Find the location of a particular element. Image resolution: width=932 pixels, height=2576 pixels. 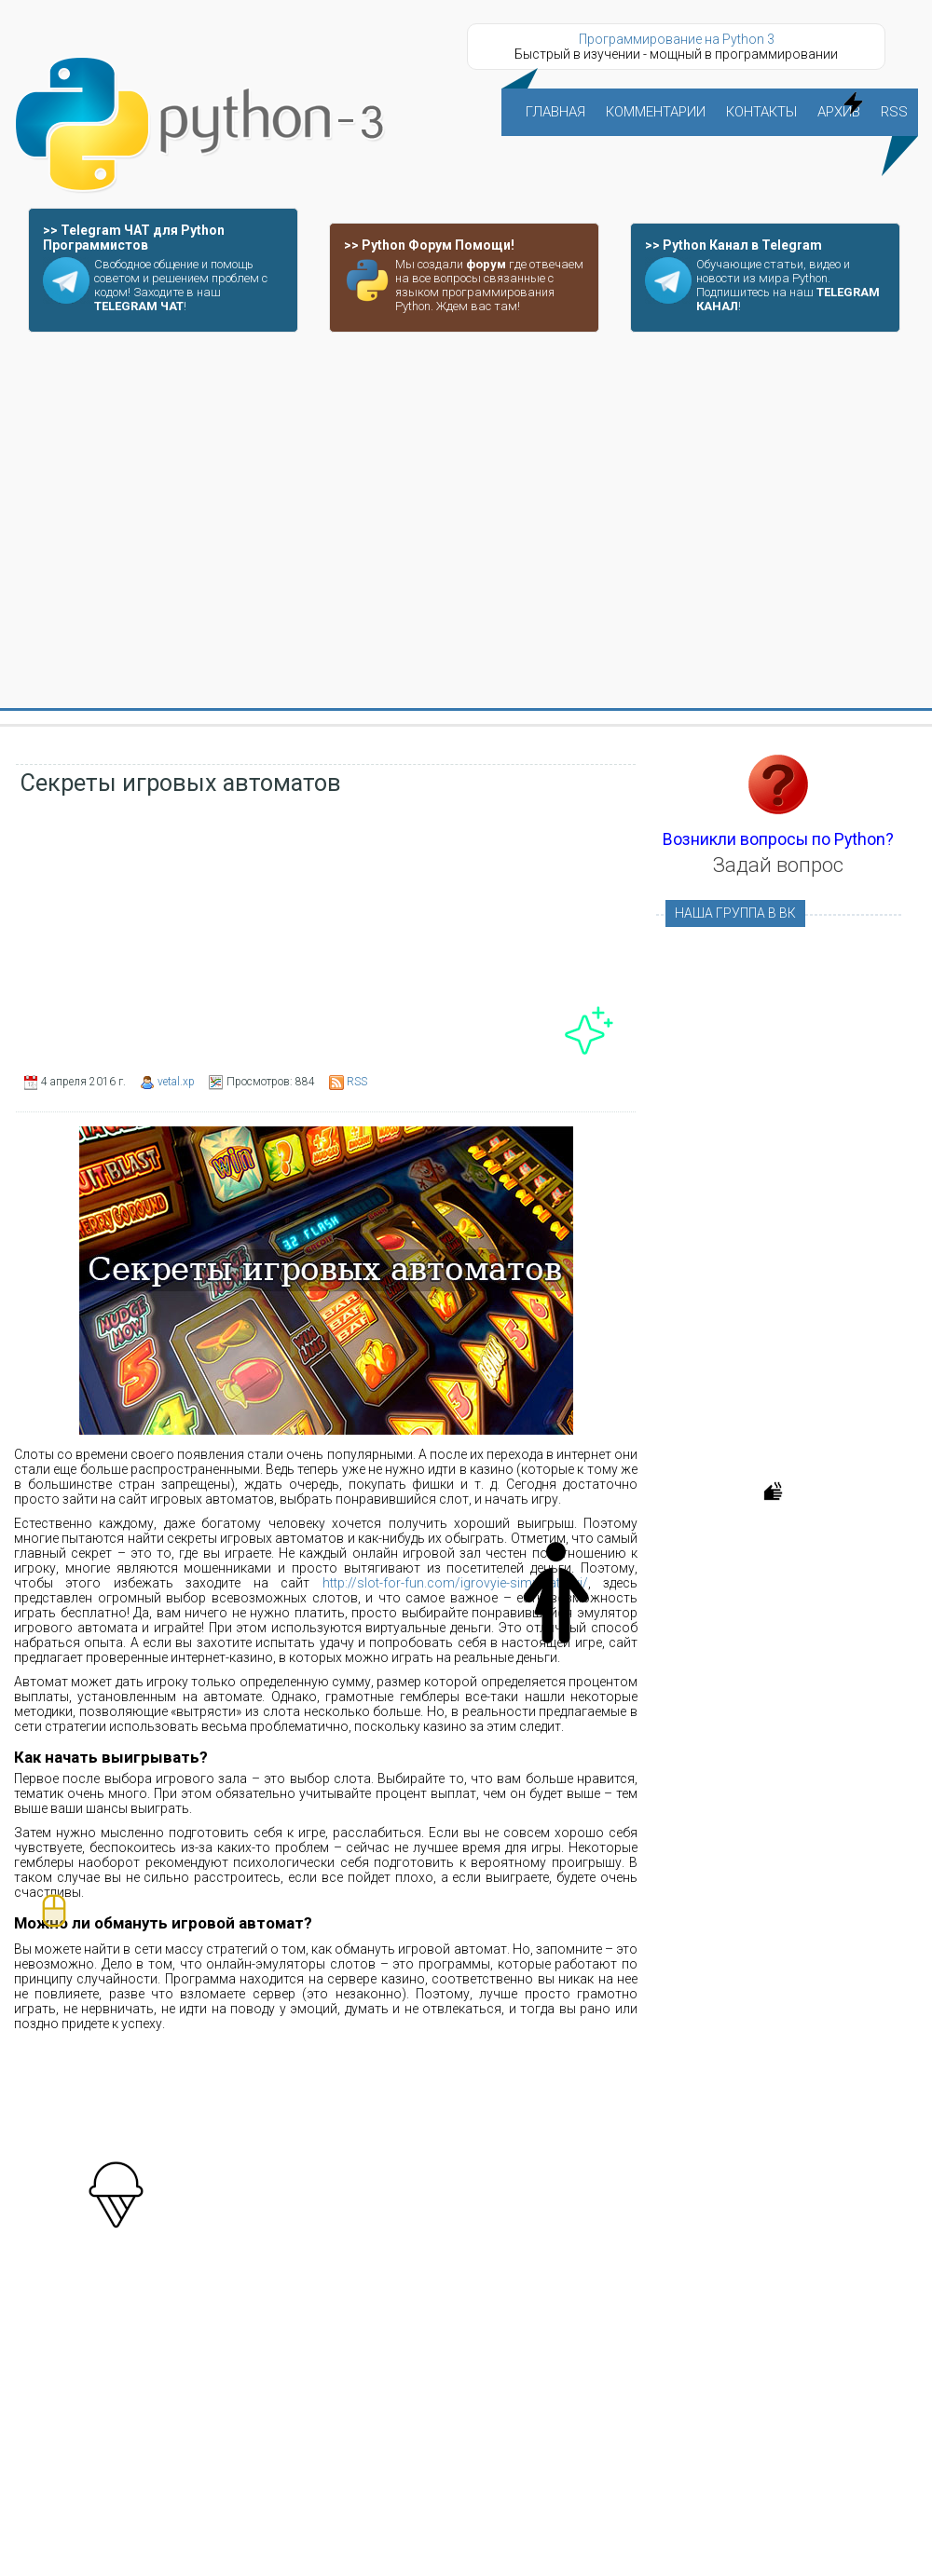

activate hand dryer is located at coordinates (774, 1491).